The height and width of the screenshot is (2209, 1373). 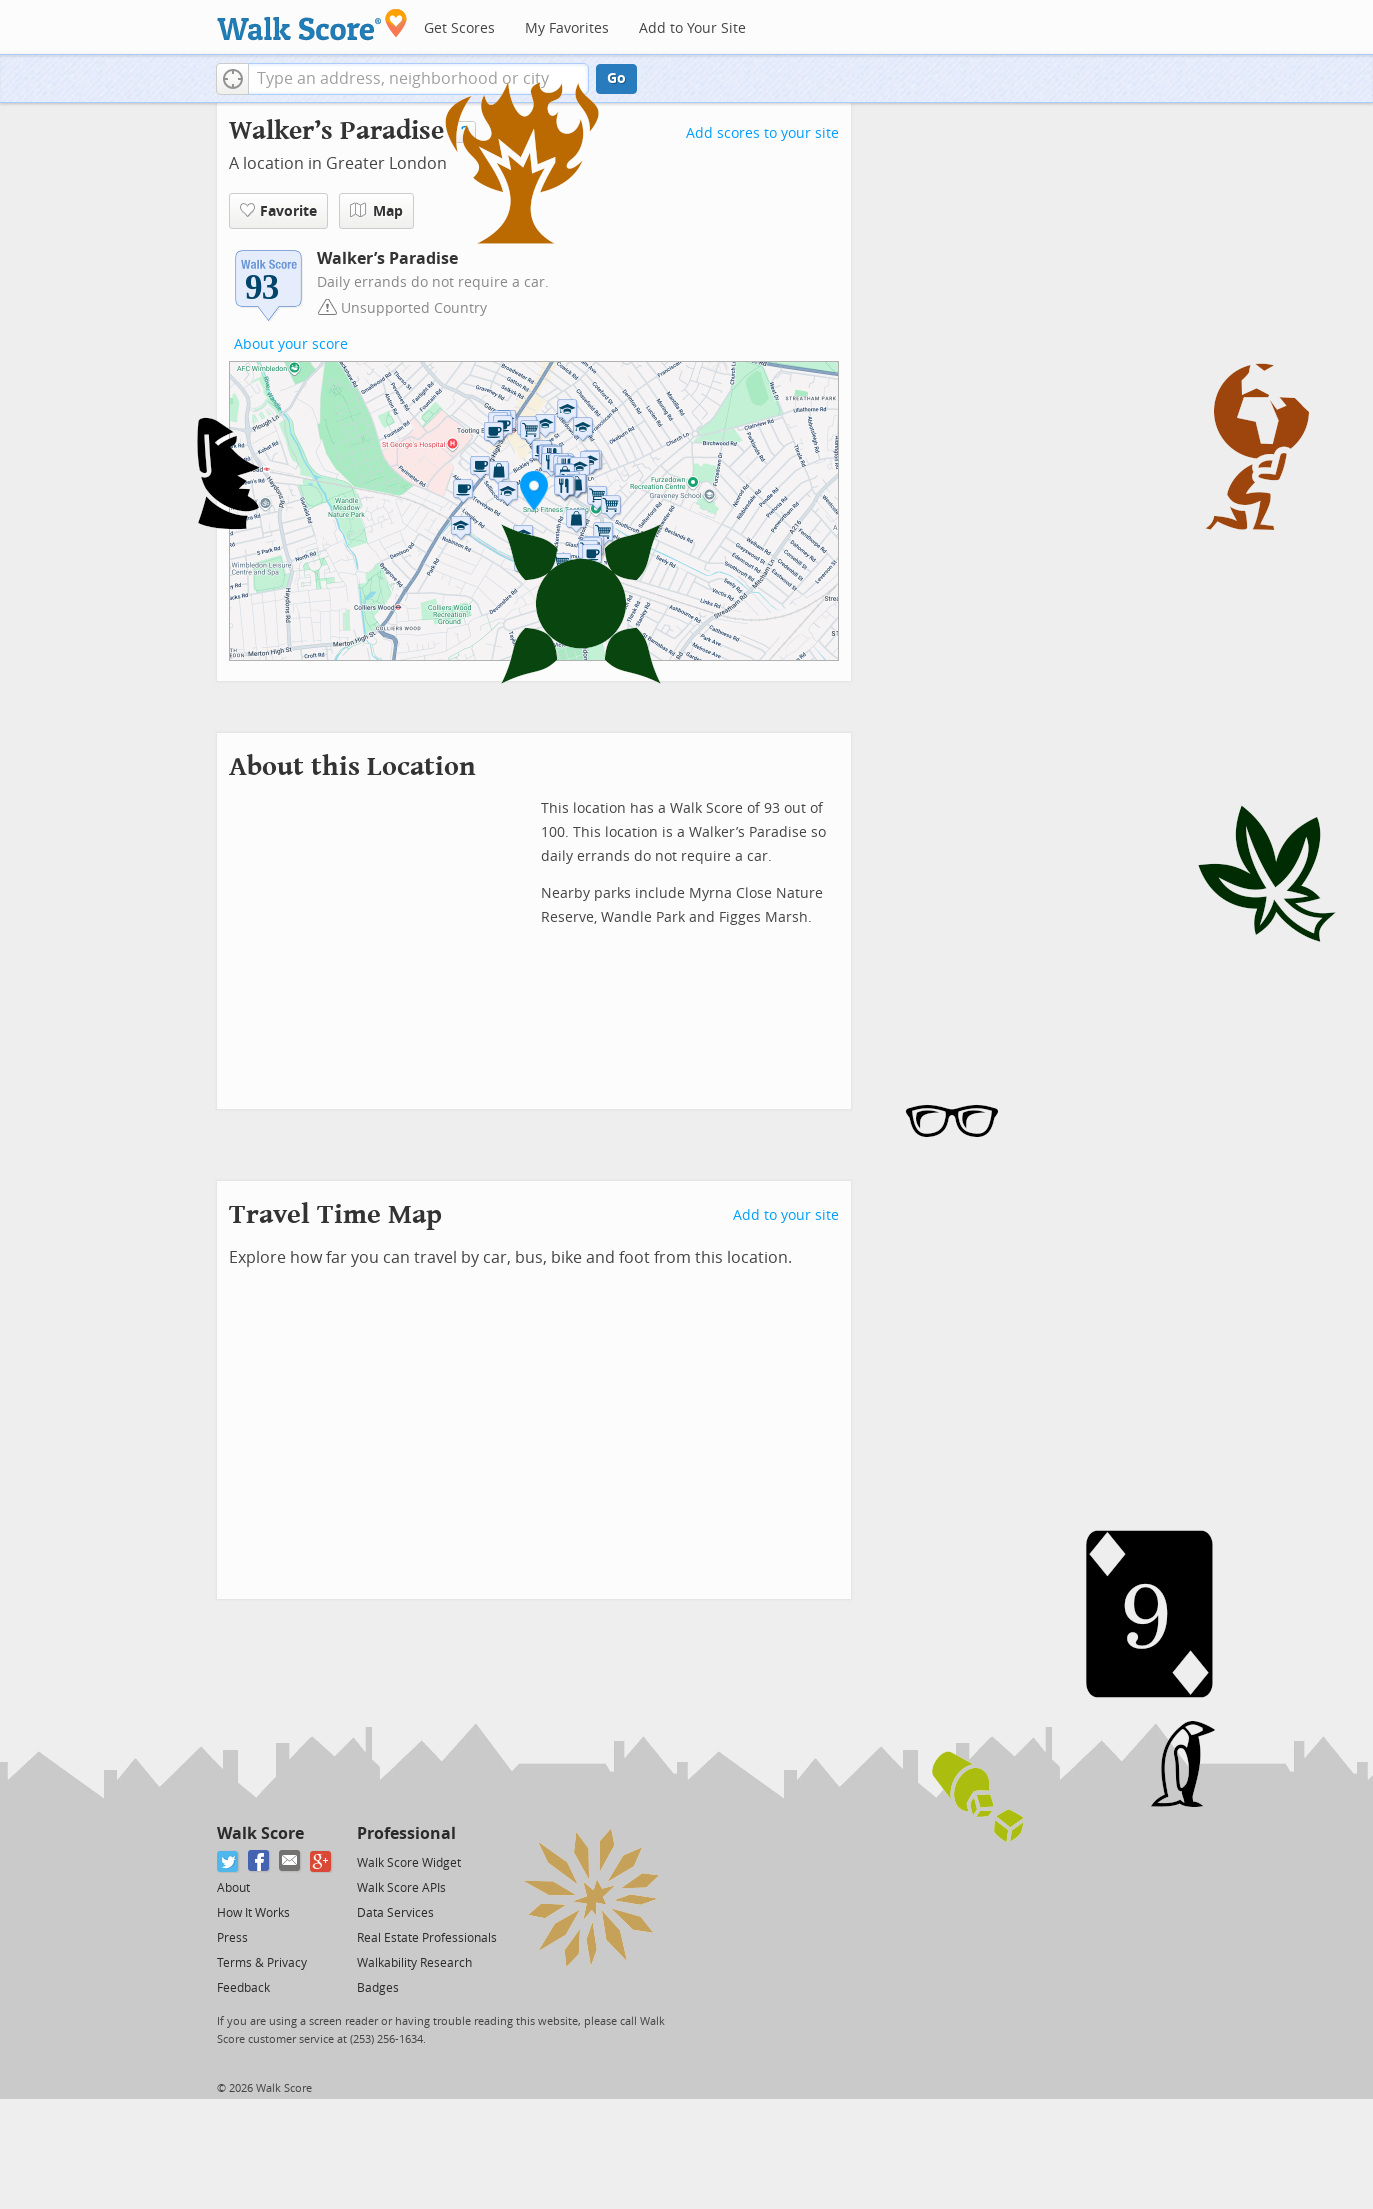 What do you see at coordinates (591, 1897) in the screenshot?
I see `shatter or break an object` at bounding box center [591, 1897].